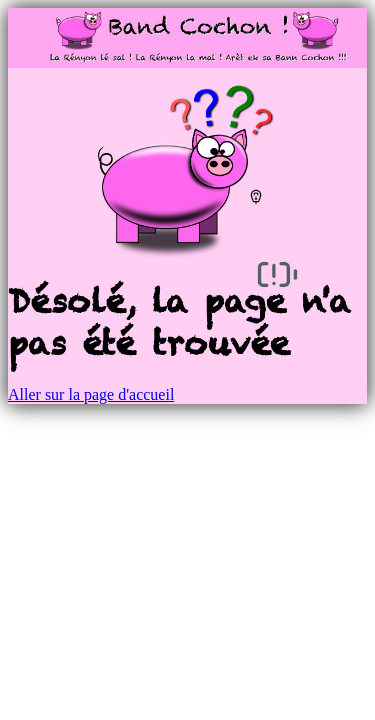 This screenshot has height=720, width=375. What do you see at coordinates (256, 197) in the screenshot?
I see `find nearby parking meters` at bounding box center [256, 197].